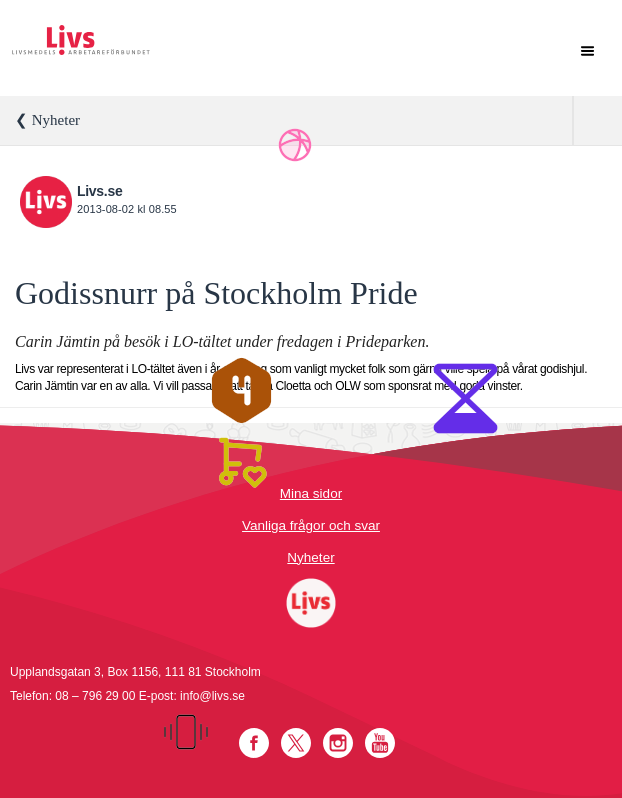  Describe the element at coordinates (295, 145) in the screenshot. I see `access games or entertainment section` at that location.